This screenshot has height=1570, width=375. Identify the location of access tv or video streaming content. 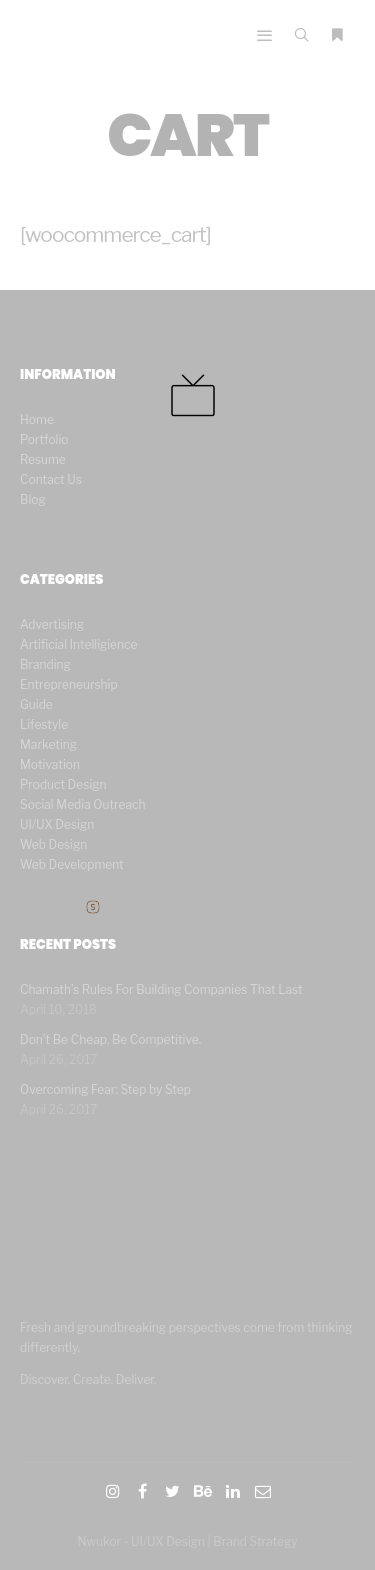
(193, 398).